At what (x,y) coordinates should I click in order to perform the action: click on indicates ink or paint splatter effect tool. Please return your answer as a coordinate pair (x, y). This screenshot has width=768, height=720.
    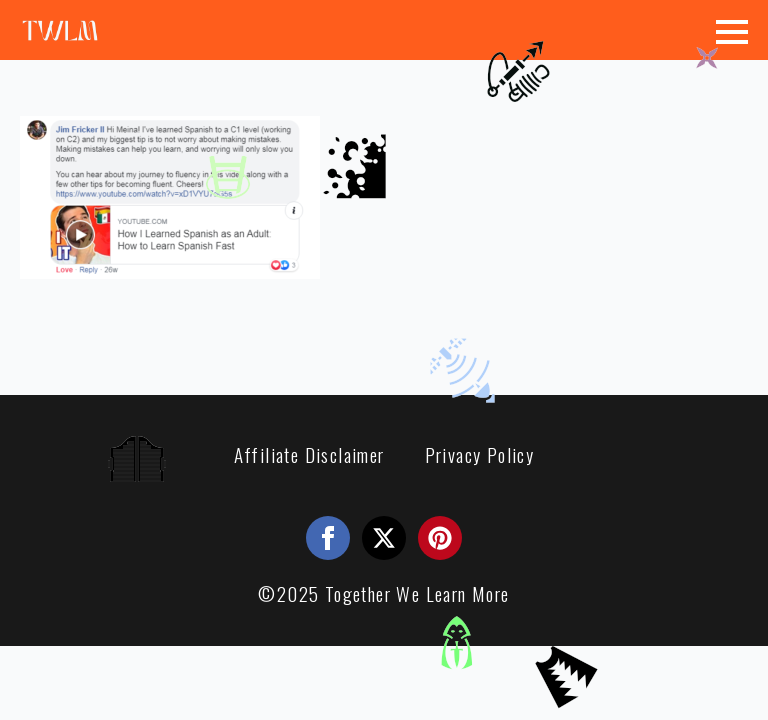
    Looking at the image, I should click on (354, 166).